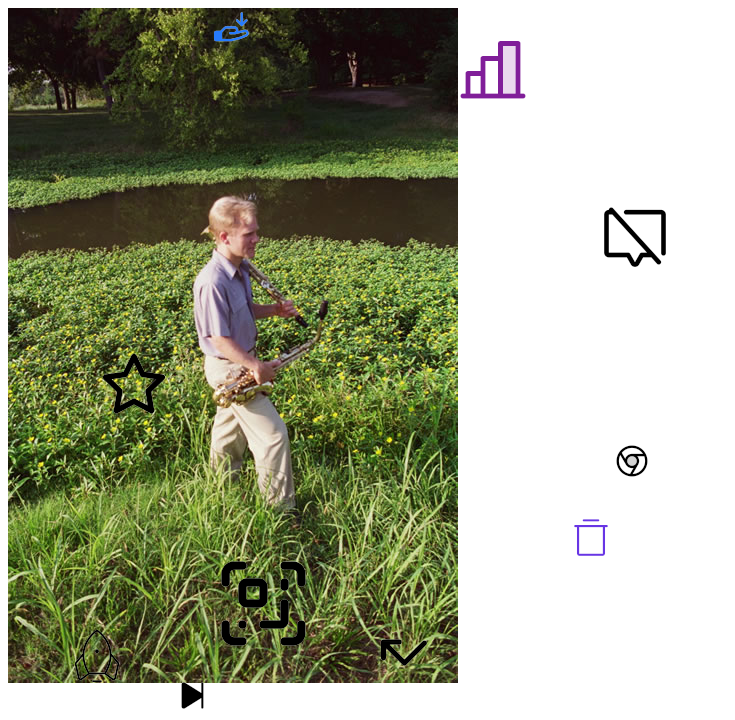 Image resolution: width=735 pixels, height=720 pixels. I want to click on skip to the next track, so click(192, 695).